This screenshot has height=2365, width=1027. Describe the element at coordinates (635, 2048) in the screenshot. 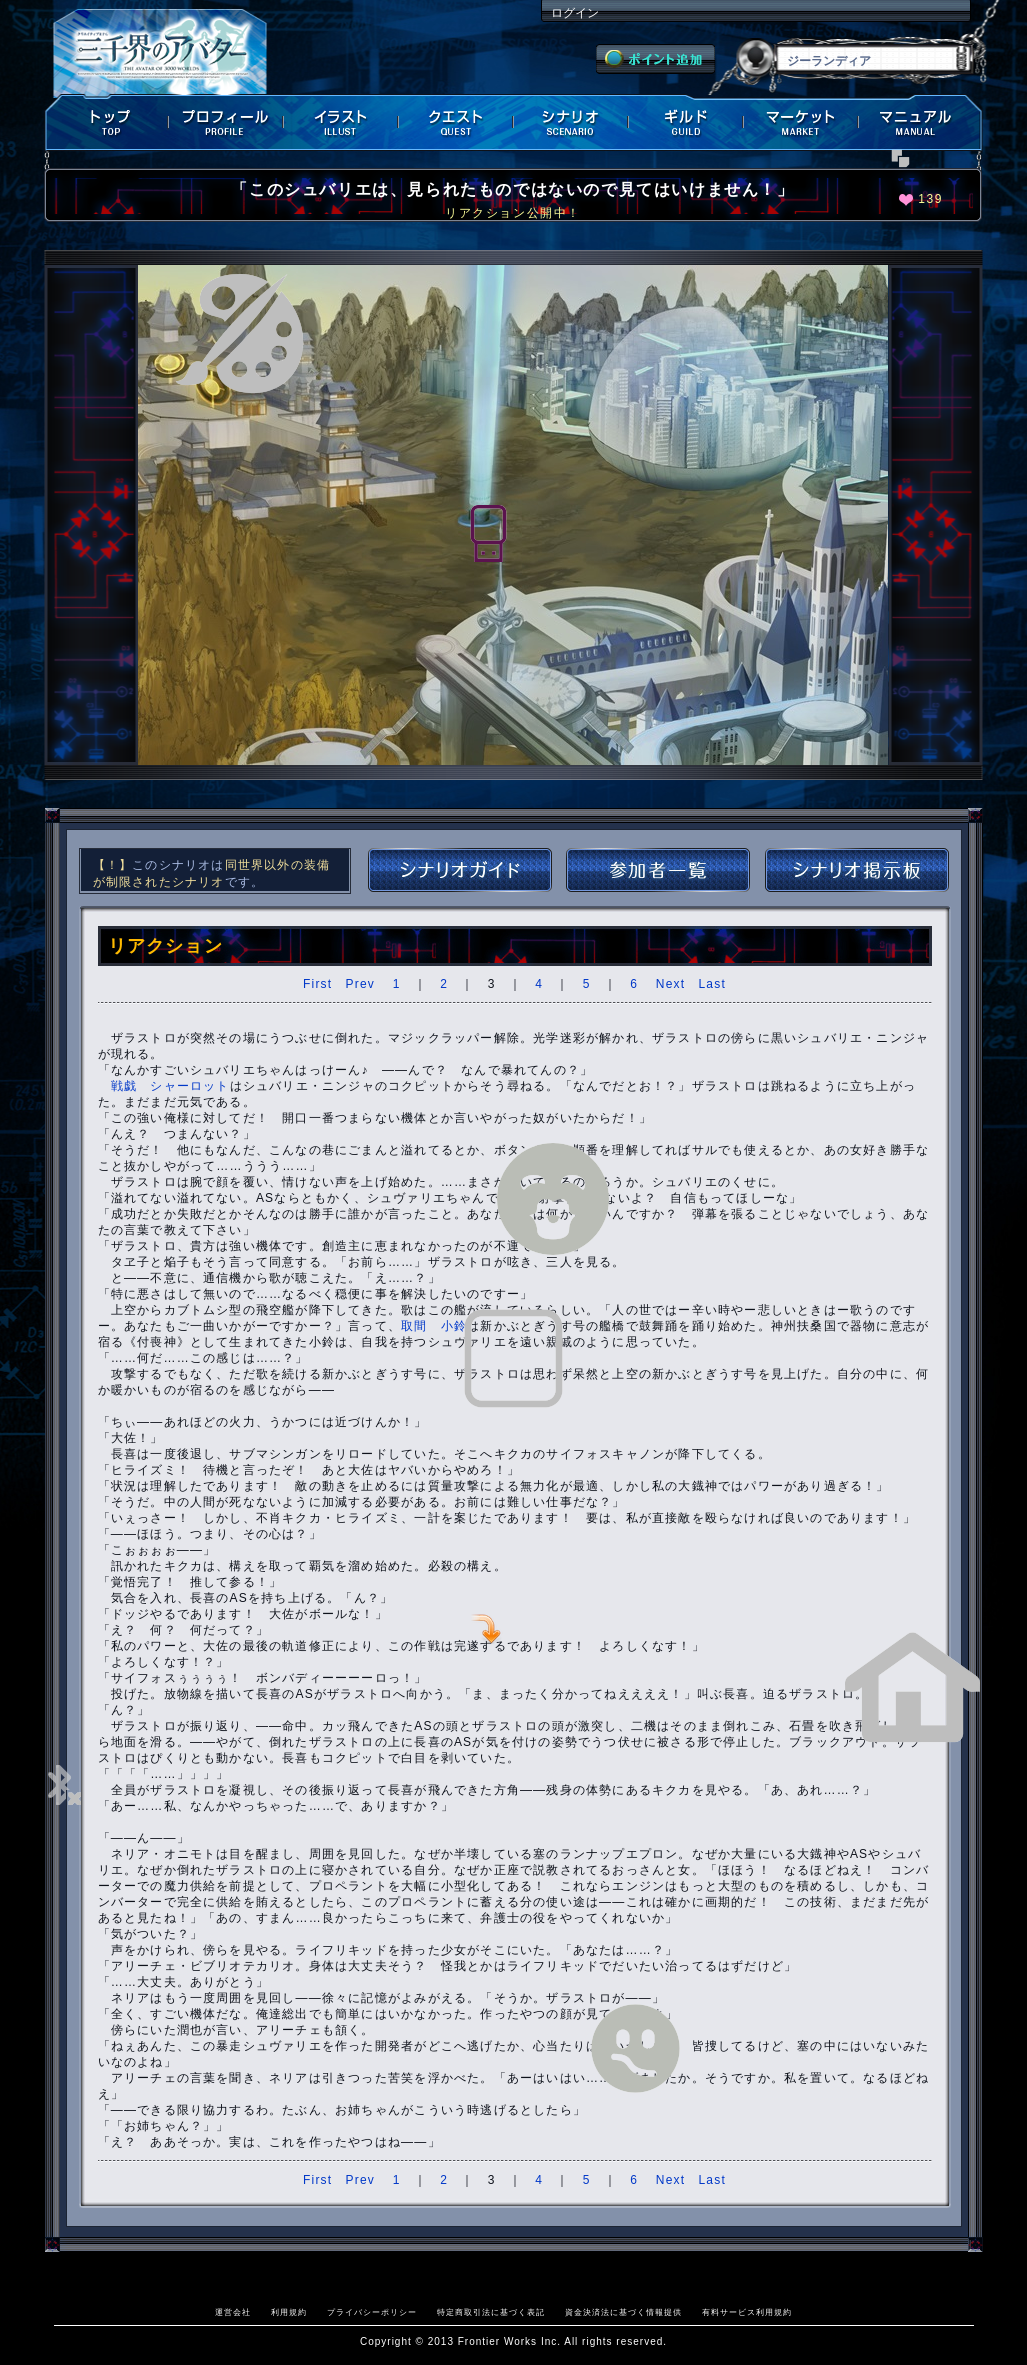

I see `indicates confusion or uncertainty about an action` at that location.